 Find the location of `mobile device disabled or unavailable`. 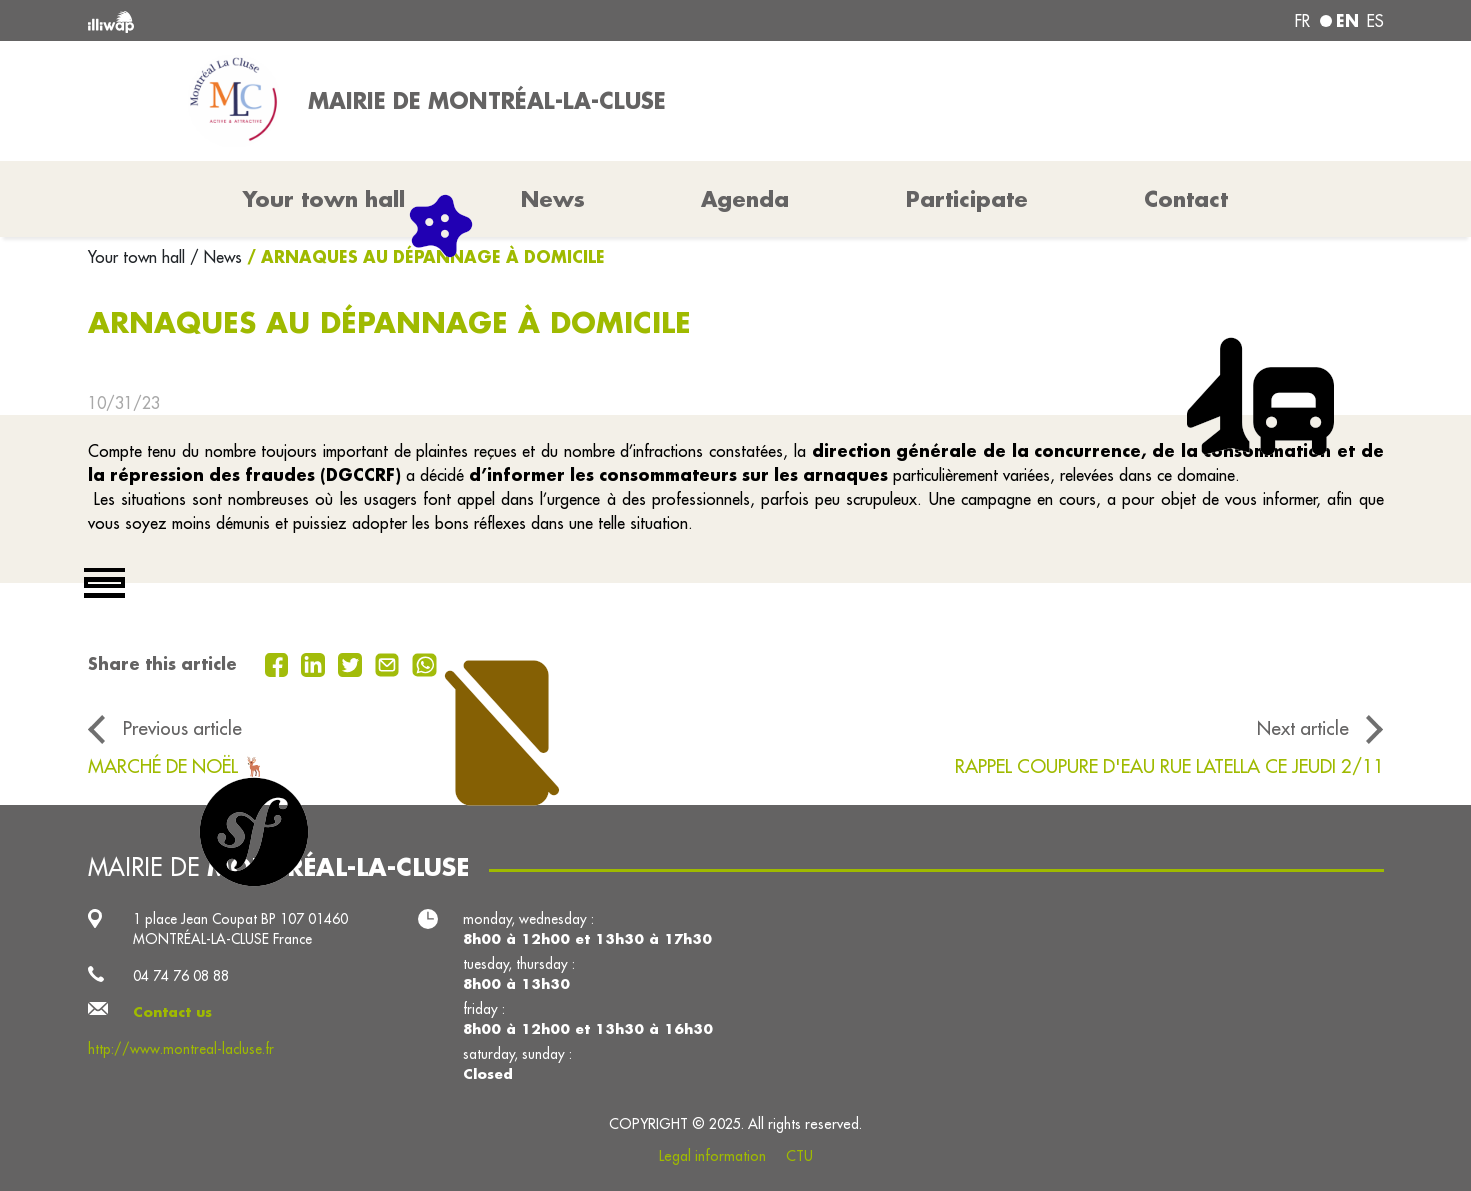

mobile device disabled or unavailable is located at coordinates (502, 733).